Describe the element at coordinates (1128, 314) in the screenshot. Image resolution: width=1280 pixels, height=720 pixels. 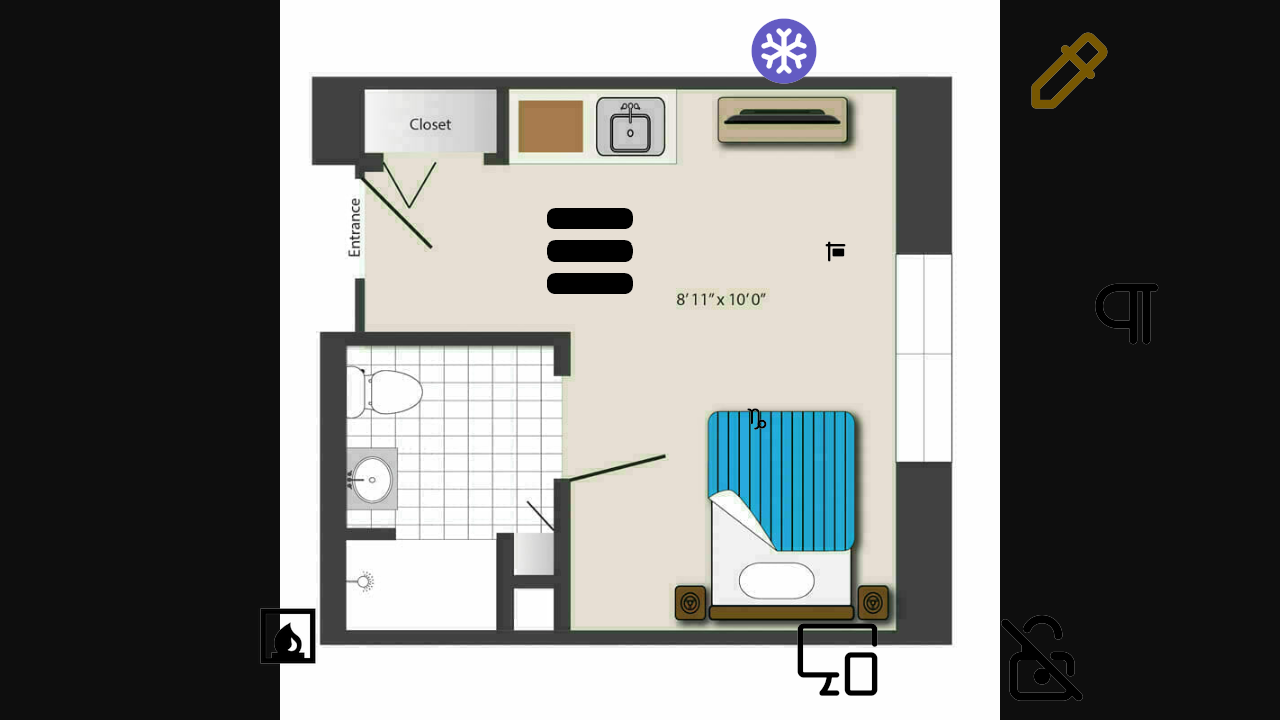
I see `insert paragraph break in text editor` at that location.